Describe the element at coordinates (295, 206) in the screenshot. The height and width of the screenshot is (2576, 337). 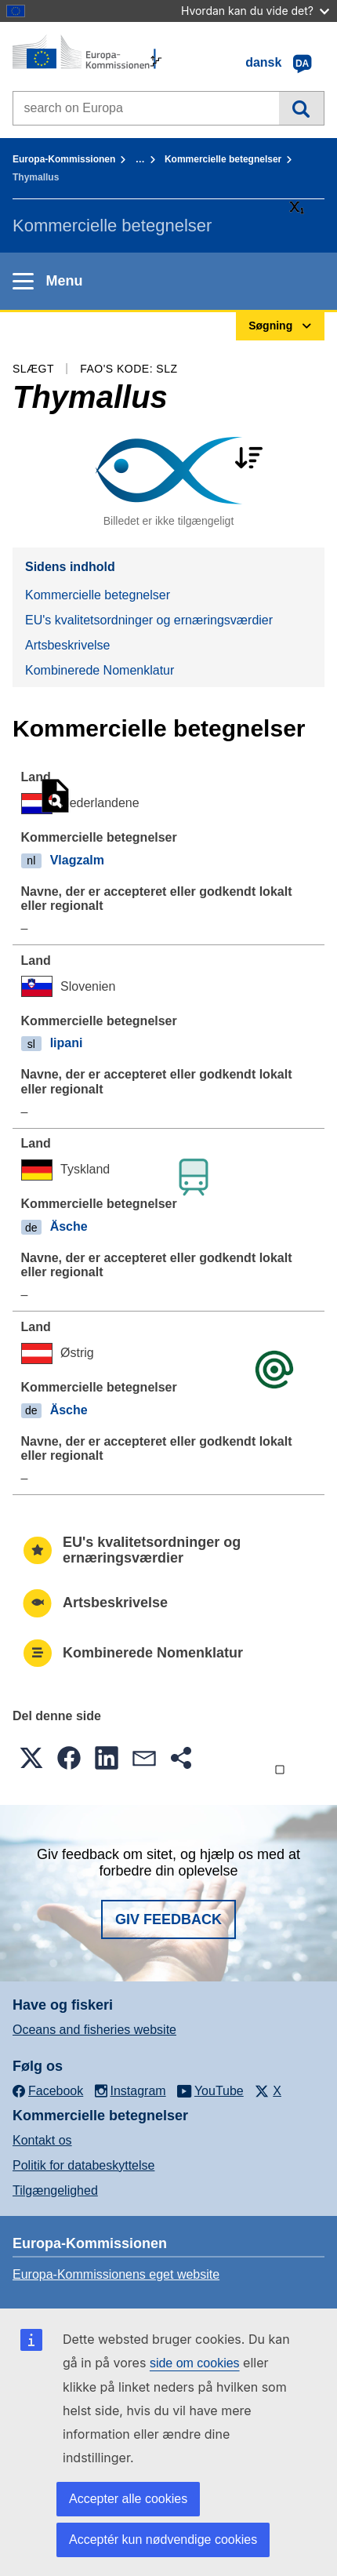
I see `format text as subscript` at that location.